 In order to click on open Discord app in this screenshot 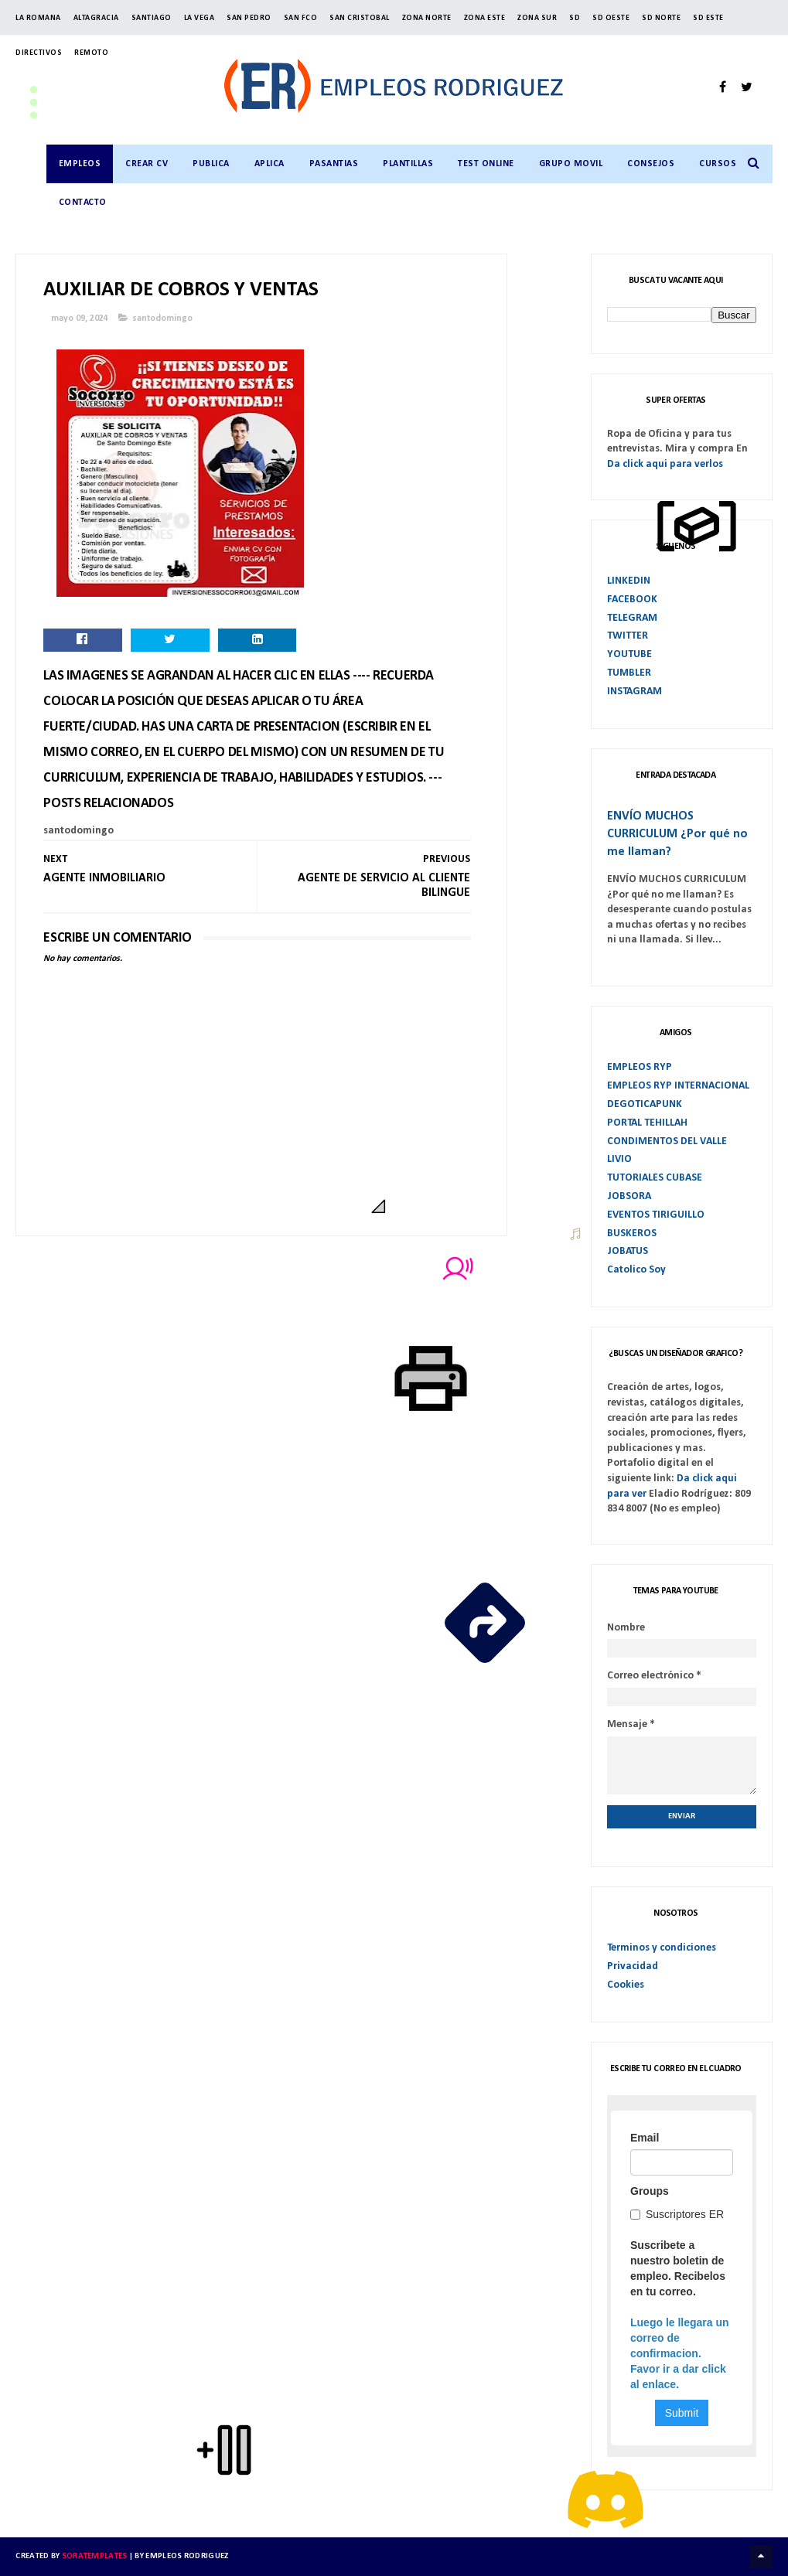, I will do `click(605, 2499)`.